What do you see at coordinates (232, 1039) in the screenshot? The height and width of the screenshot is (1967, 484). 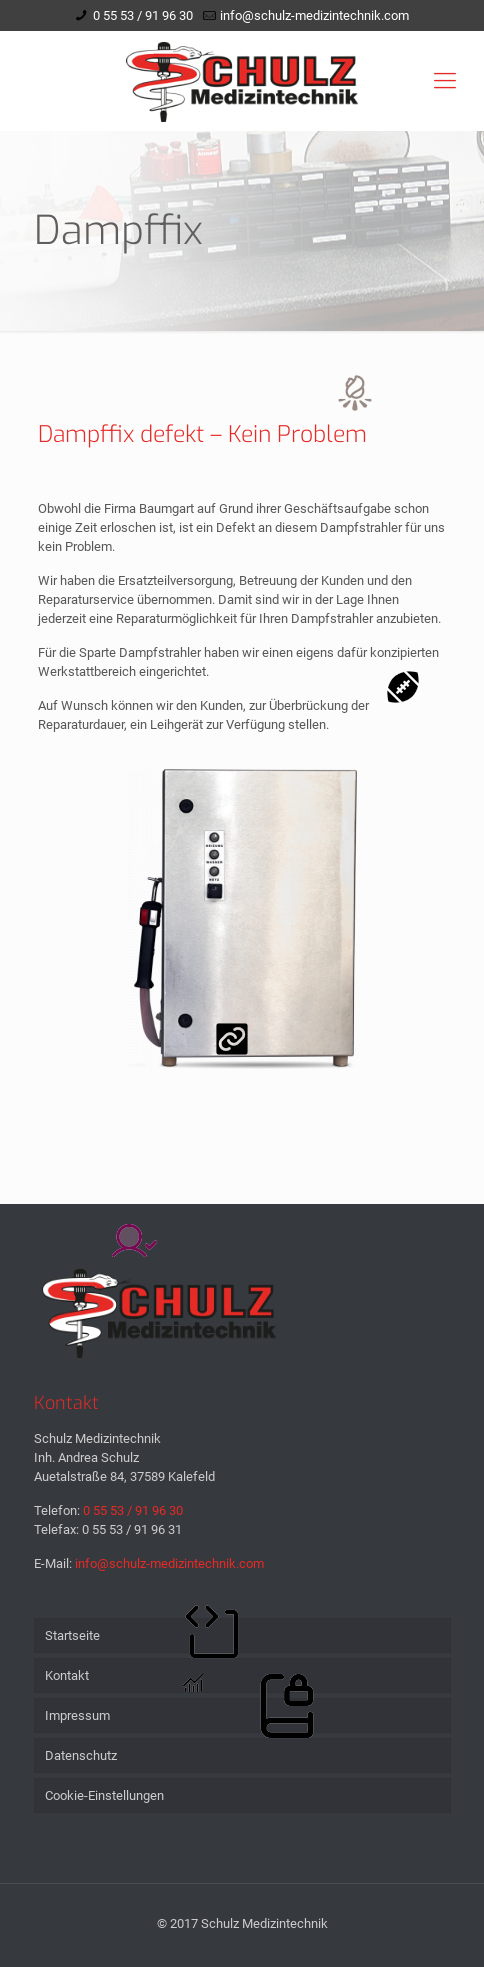 I see `copy or share a link` at bounding box center [232, 1039].